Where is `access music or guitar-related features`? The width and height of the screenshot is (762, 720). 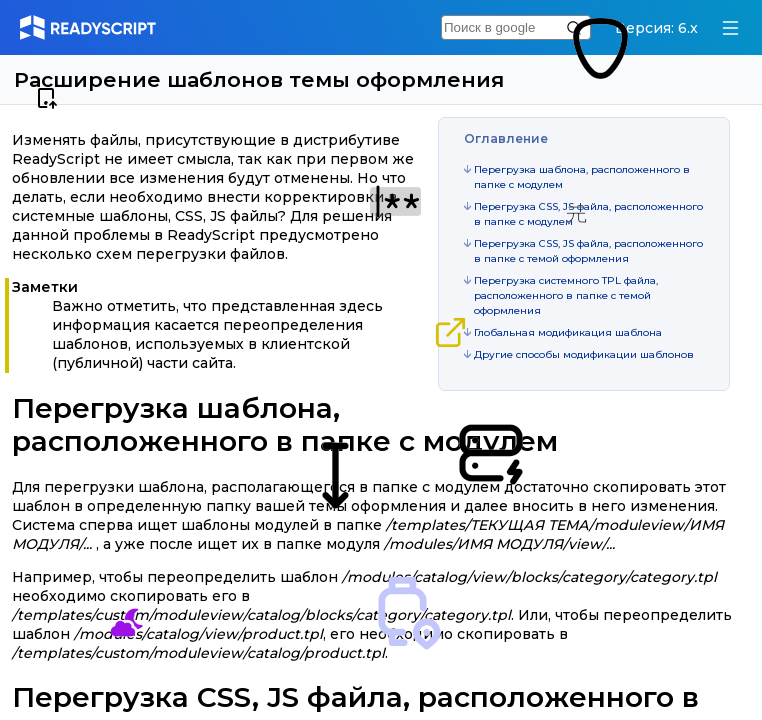
access music or guitar-related features is located at coordinates (600, 48).